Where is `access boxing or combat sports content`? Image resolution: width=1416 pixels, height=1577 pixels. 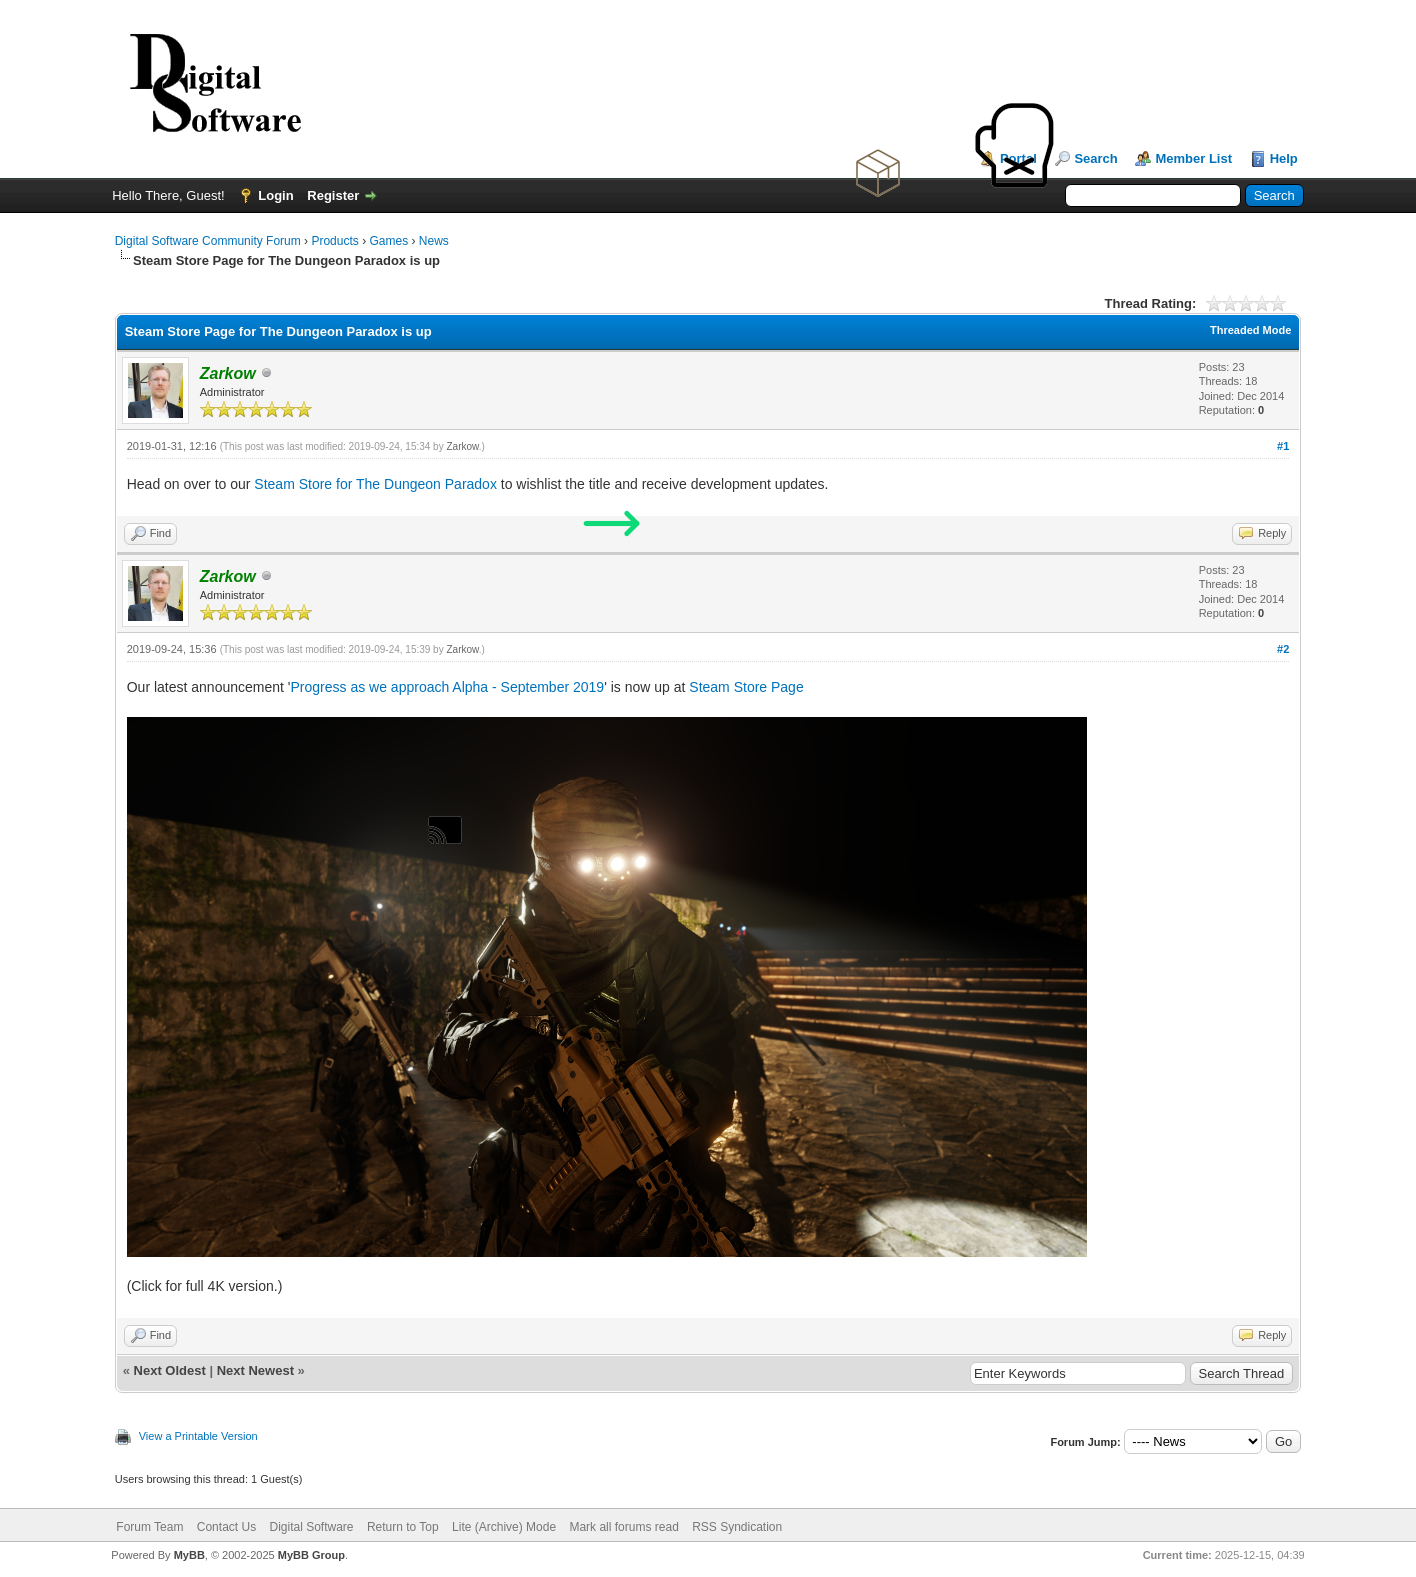 access boxing or combat sports content is located at coordinates (1016, 147).